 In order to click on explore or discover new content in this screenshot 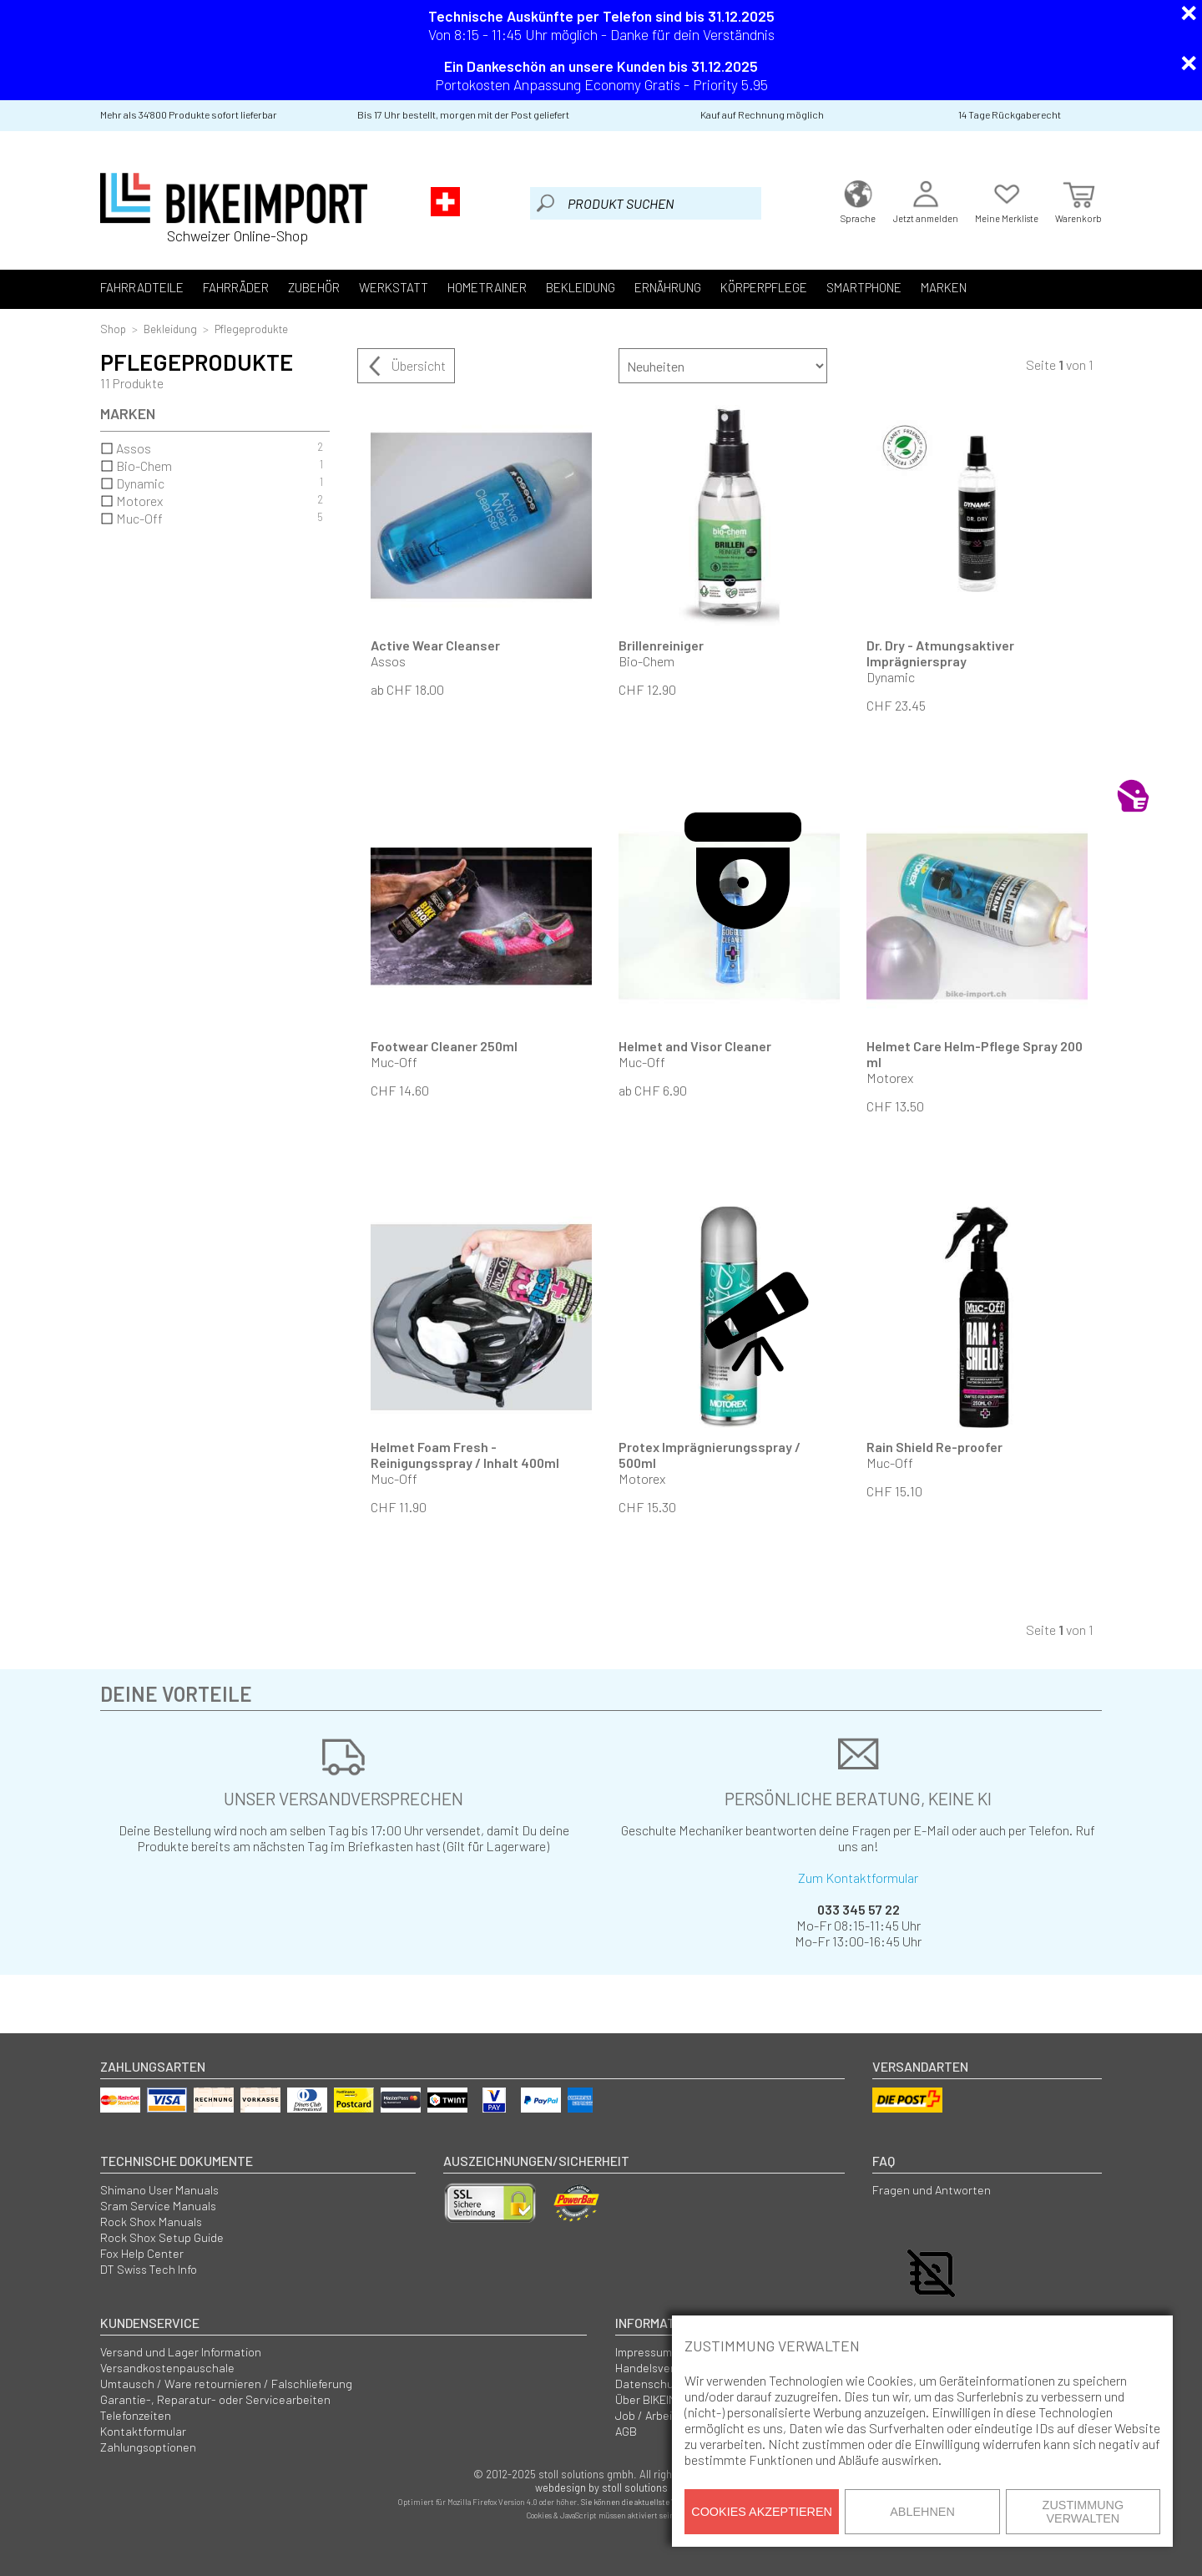, I will do `click(759, 1322)`.